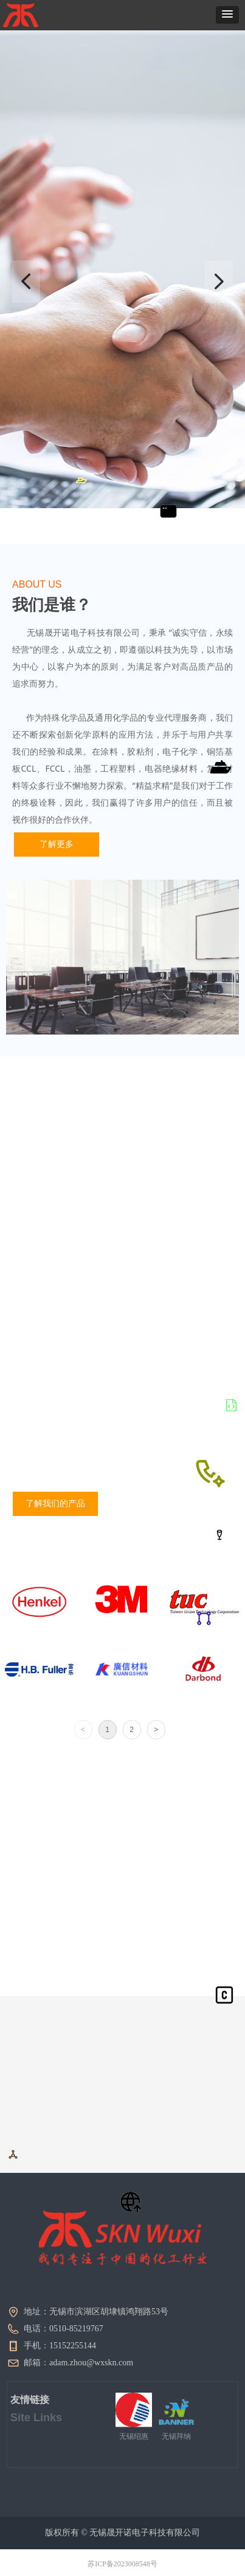 The width and height of the screenshot is (245, 2576). What do you see at coordinates (204, 1618) in the screenshot?
I see `connect nodes or create a path between points` at bounding box center [204, 1618].